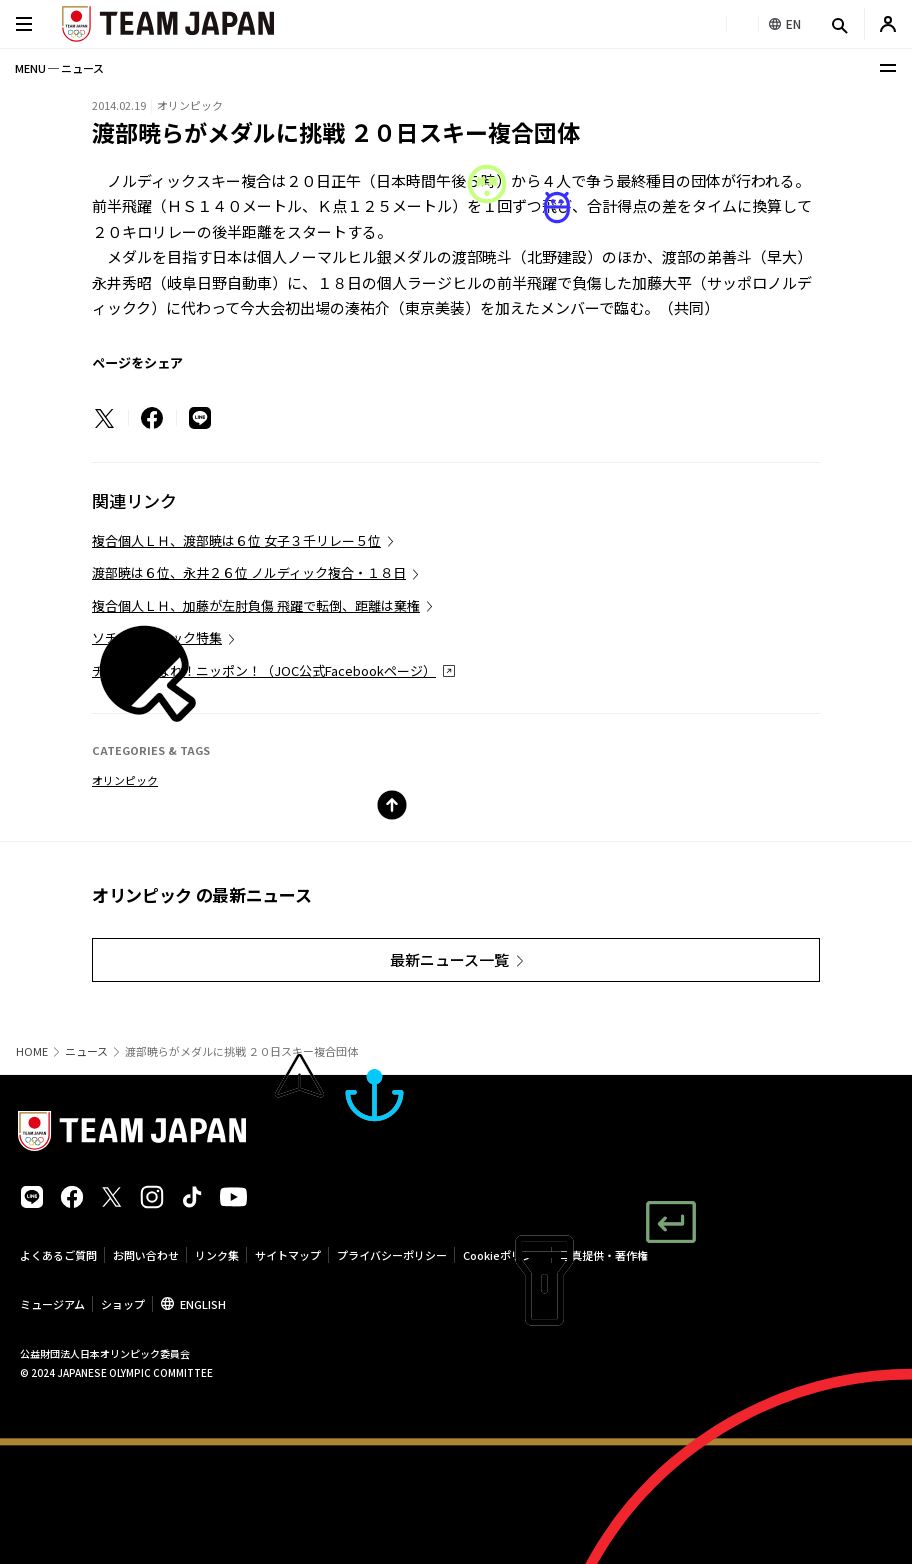 This screenshot has width=912, height=1564. What do you see at coordinates (487, 184) in the screenshot?
I see `indicates an error or failed action` at bounding box center [487, 184].